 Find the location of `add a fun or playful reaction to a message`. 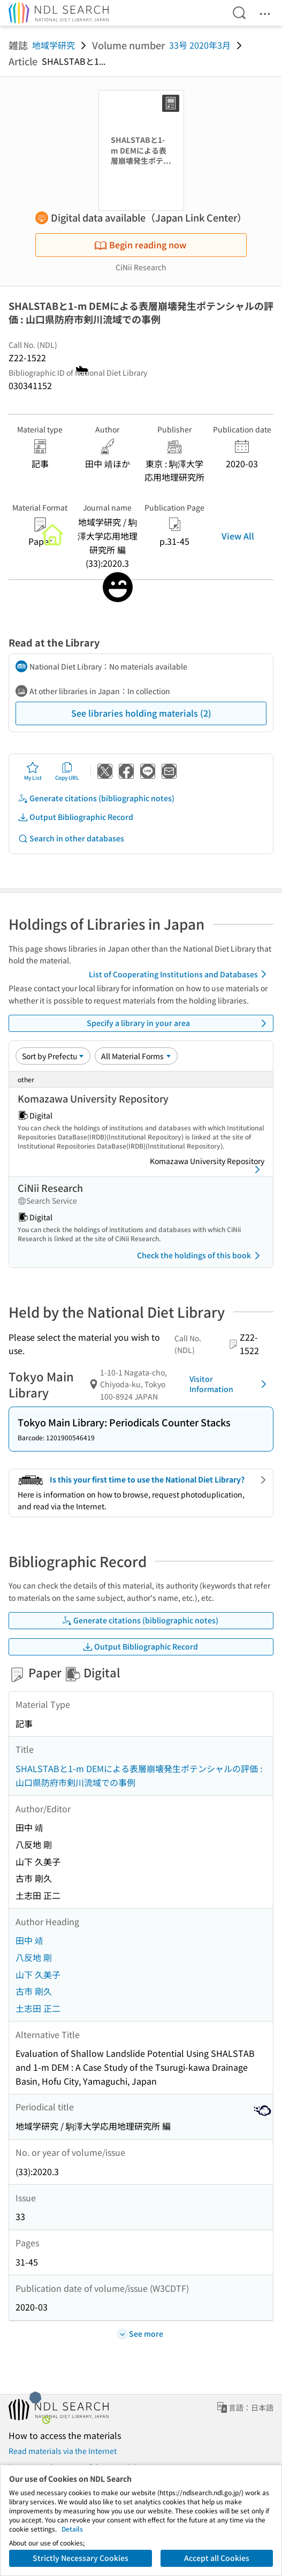

add a fun or playful reaction to a message is located at coordinates (118, 587).